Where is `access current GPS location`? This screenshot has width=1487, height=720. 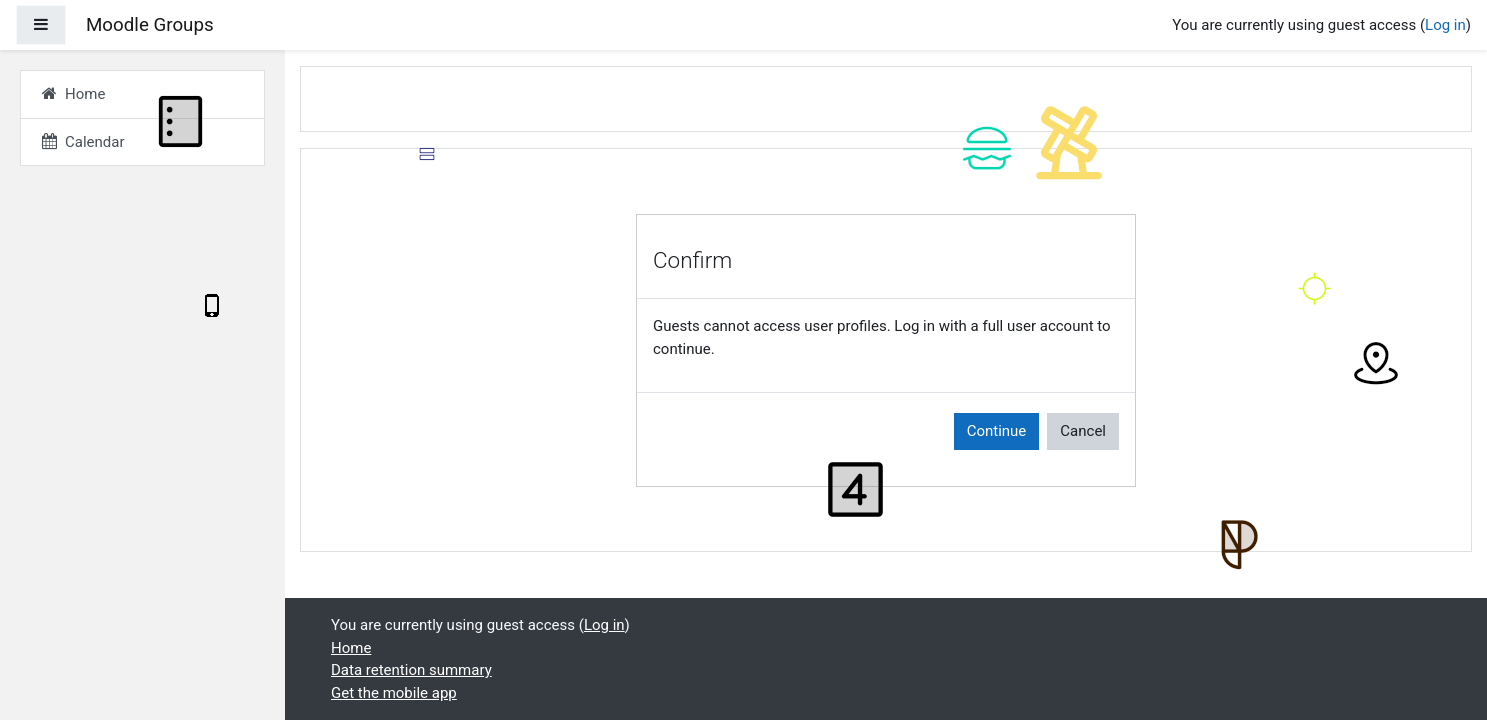
access current GPS location is located at coordinates (1314, 288).